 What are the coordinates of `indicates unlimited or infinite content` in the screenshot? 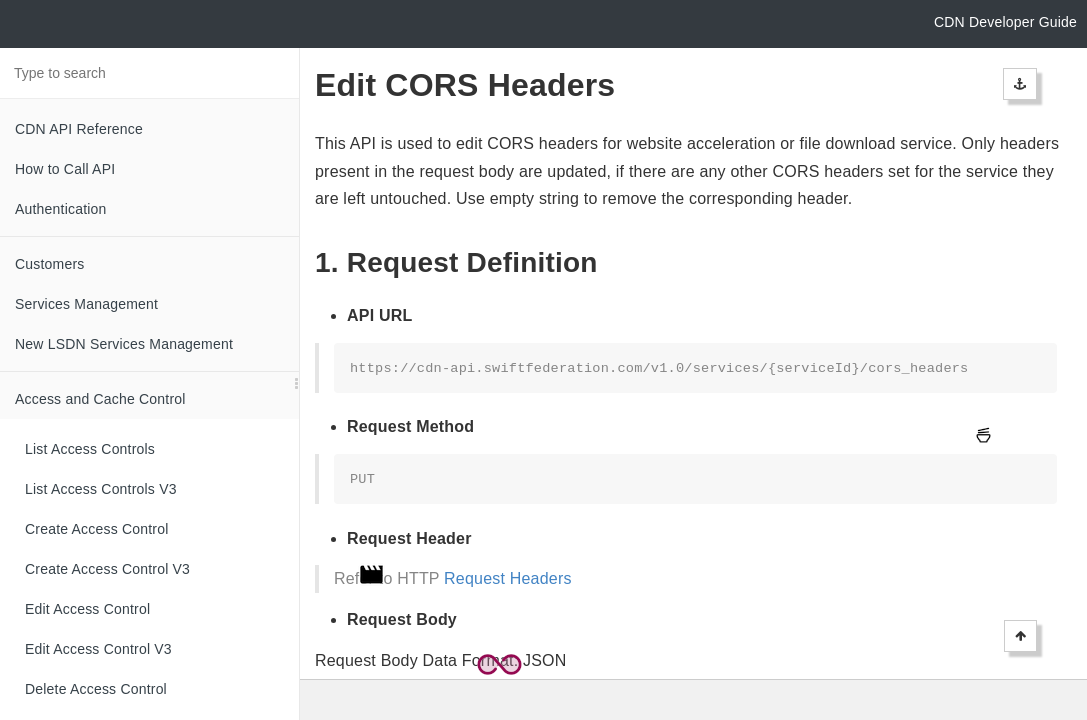 It's located at (499, 664).